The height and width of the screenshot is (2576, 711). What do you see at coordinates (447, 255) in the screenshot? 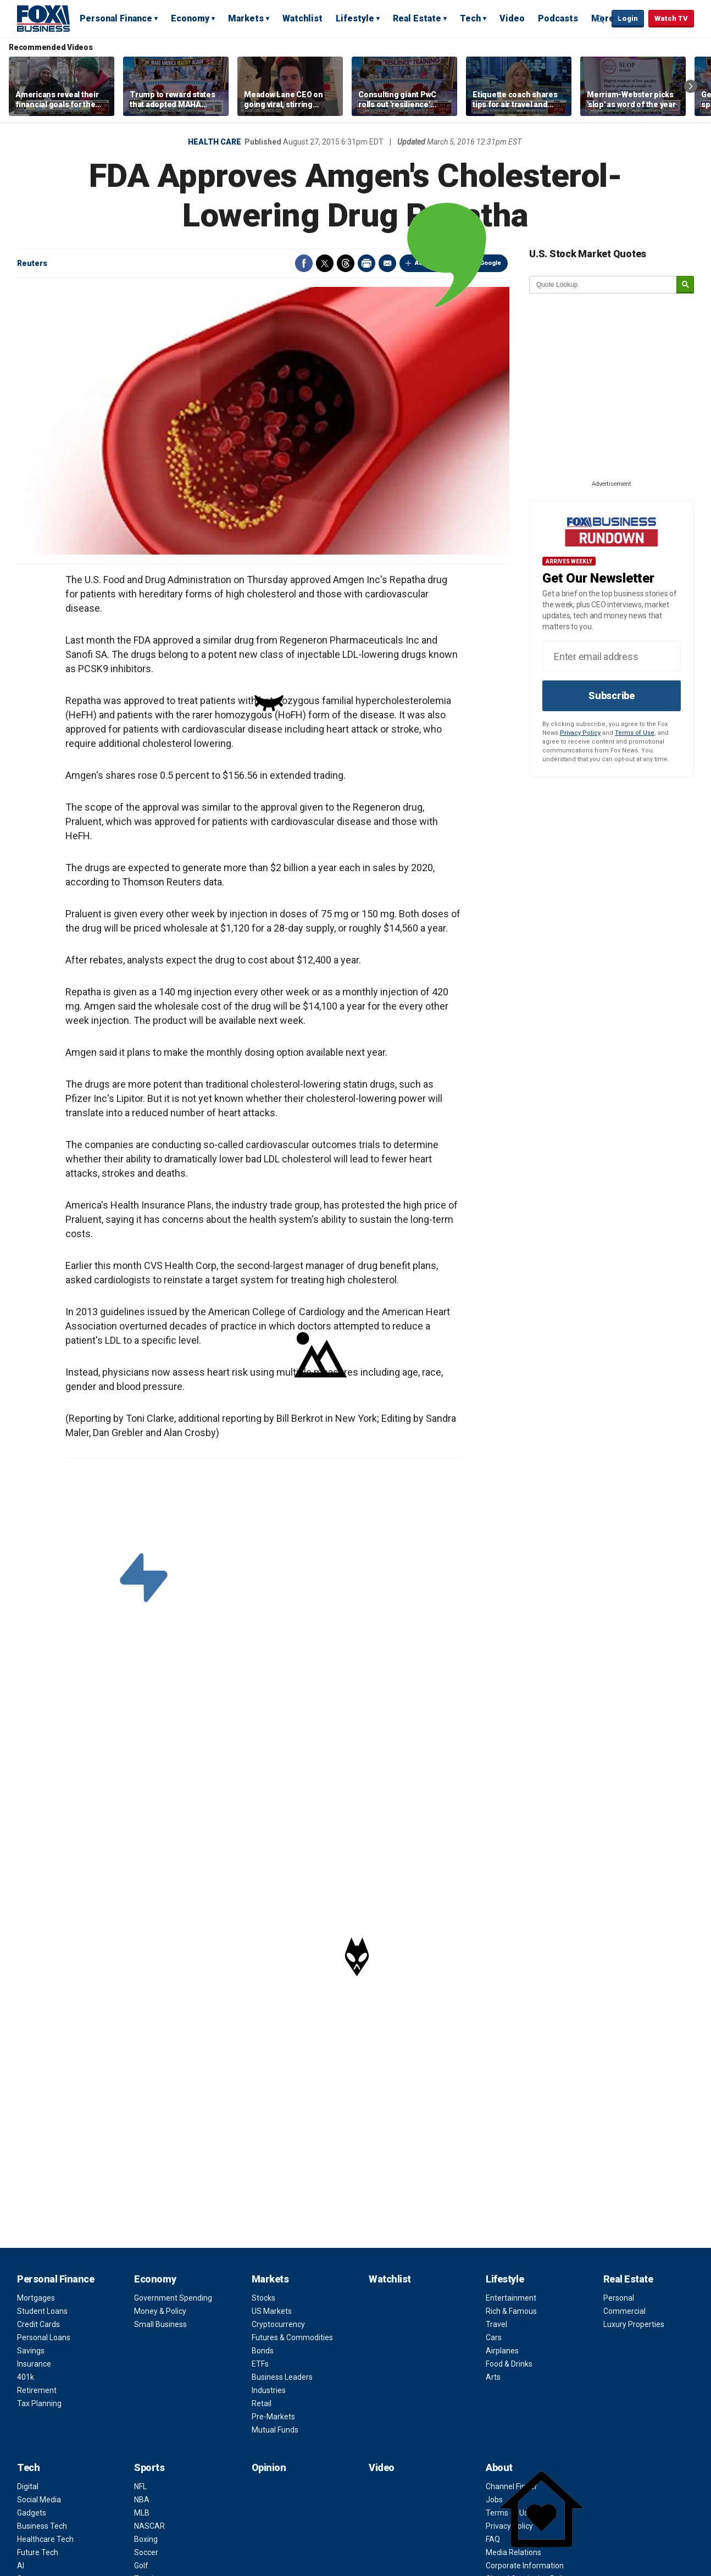
I see `open the Monoprix app or website` at bounding box center [447, 255].